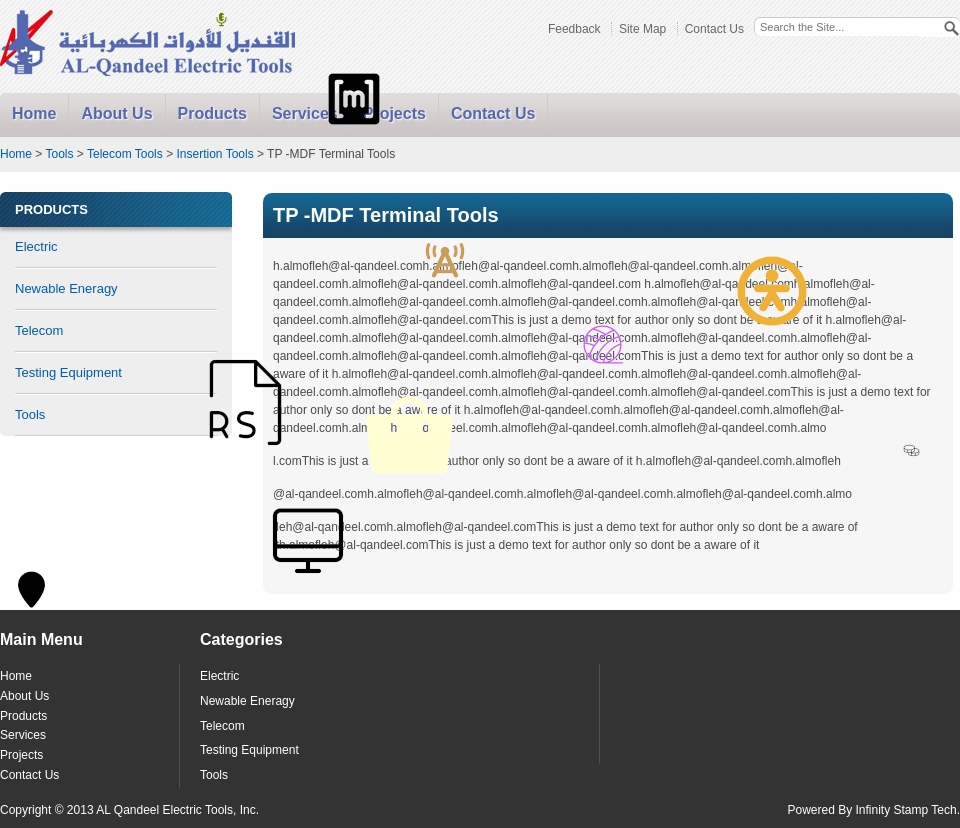 Image resolution: width=960 pixels, height=828 pixels. What do you see at coordinates (308, 538) in the screenshot?
I see `switch to desktop view` at bounding box center [308, 538].